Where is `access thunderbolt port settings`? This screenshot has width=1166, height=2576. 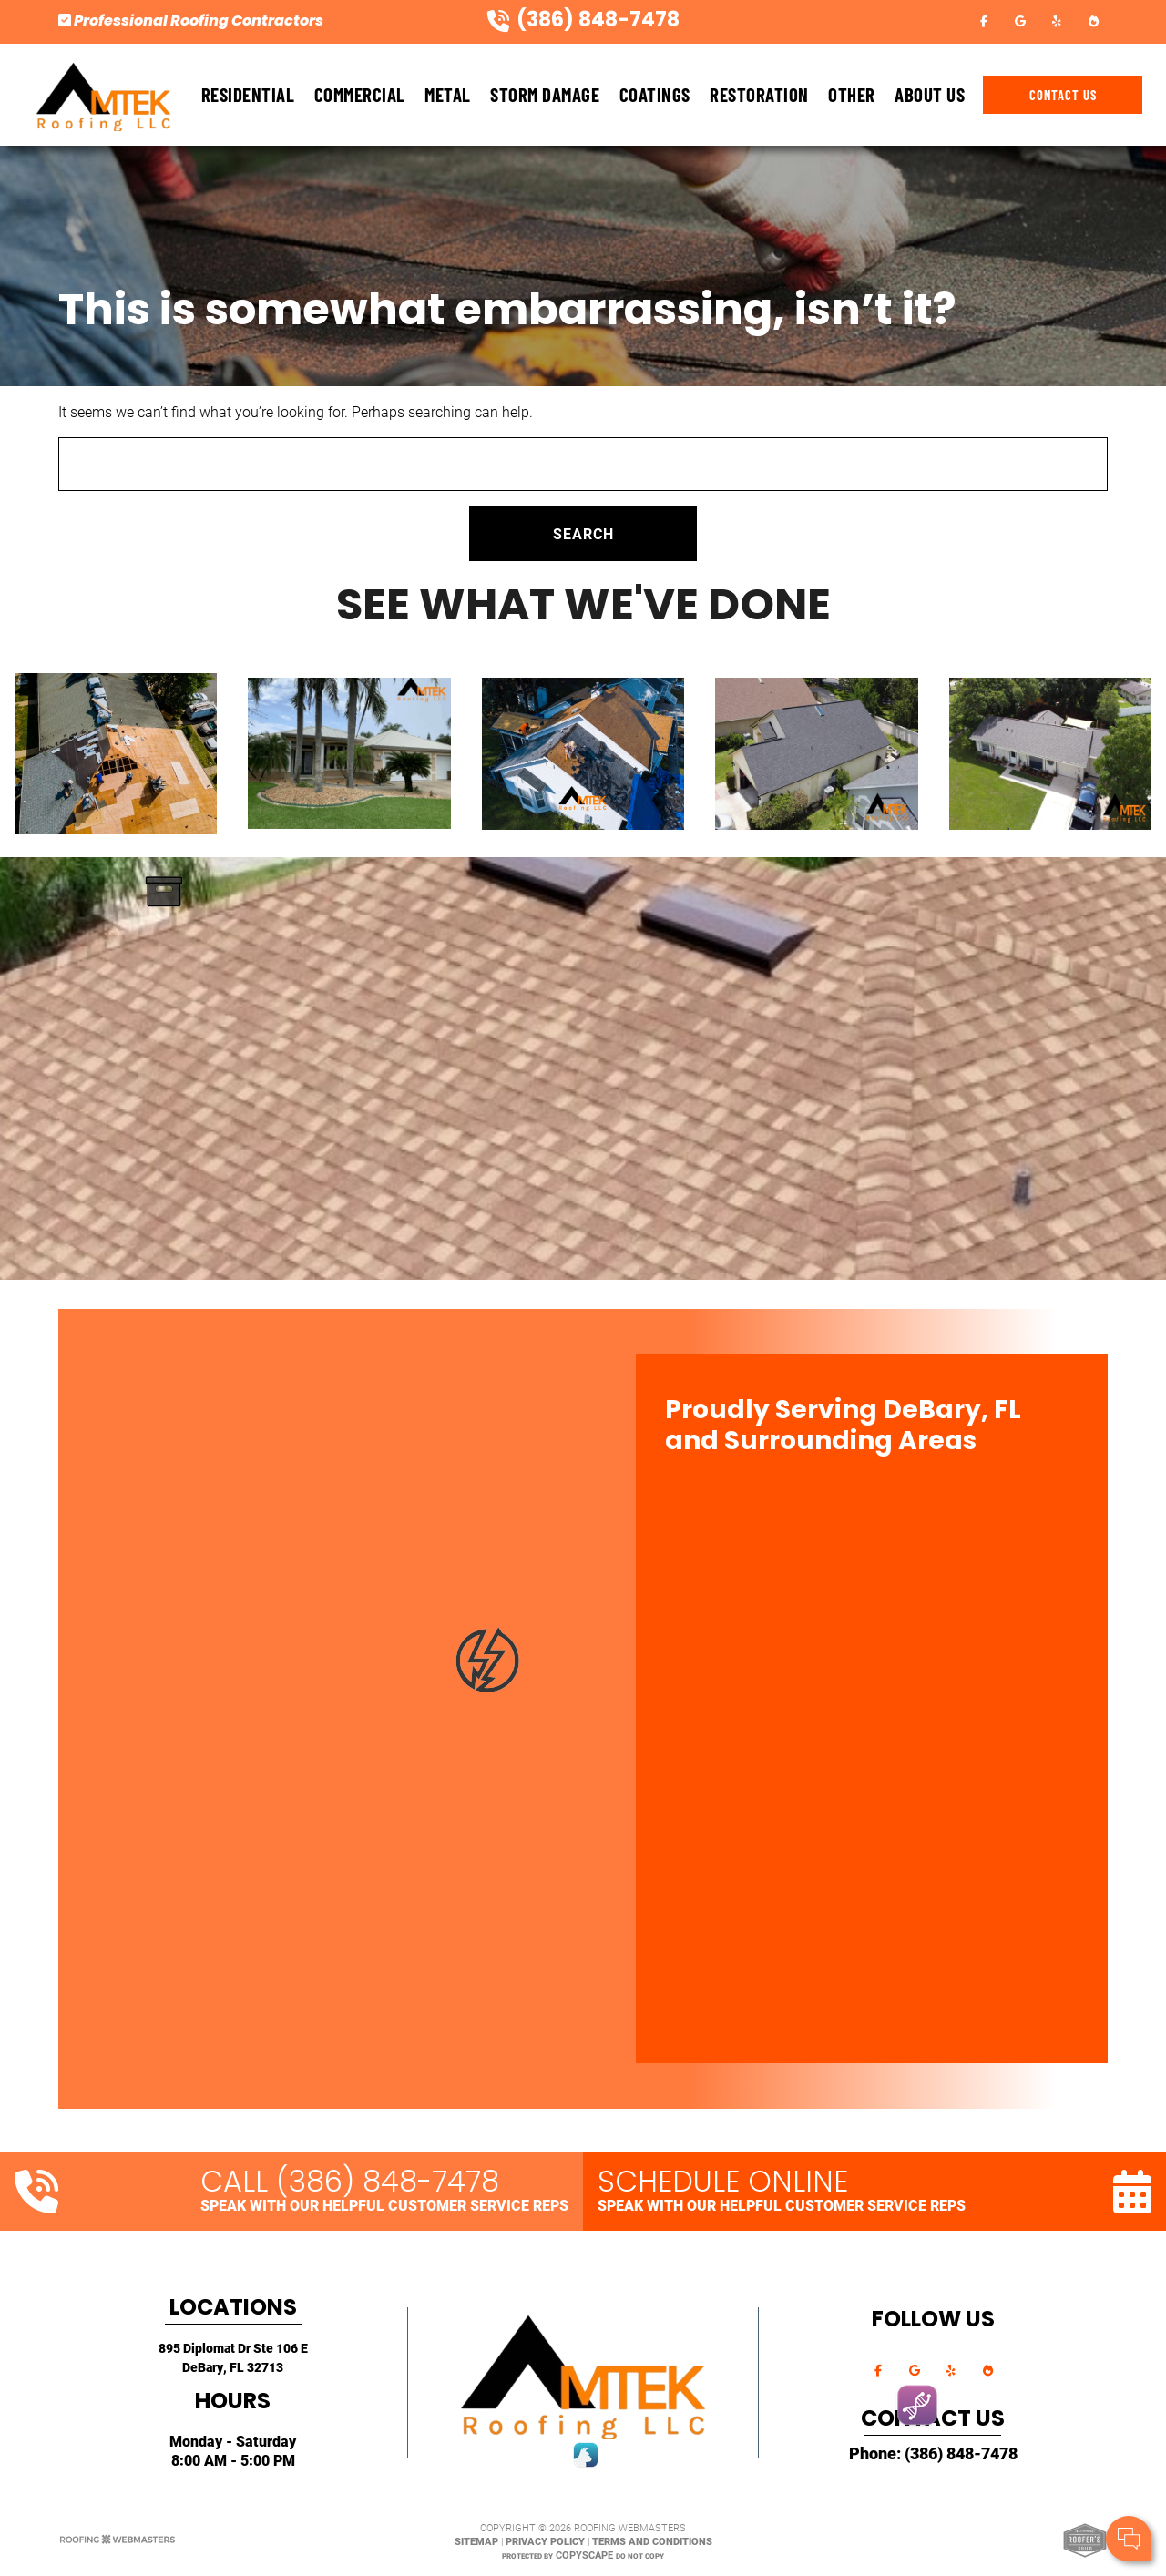
access thunderbolt port settings is located at coordinates (487, 1661).